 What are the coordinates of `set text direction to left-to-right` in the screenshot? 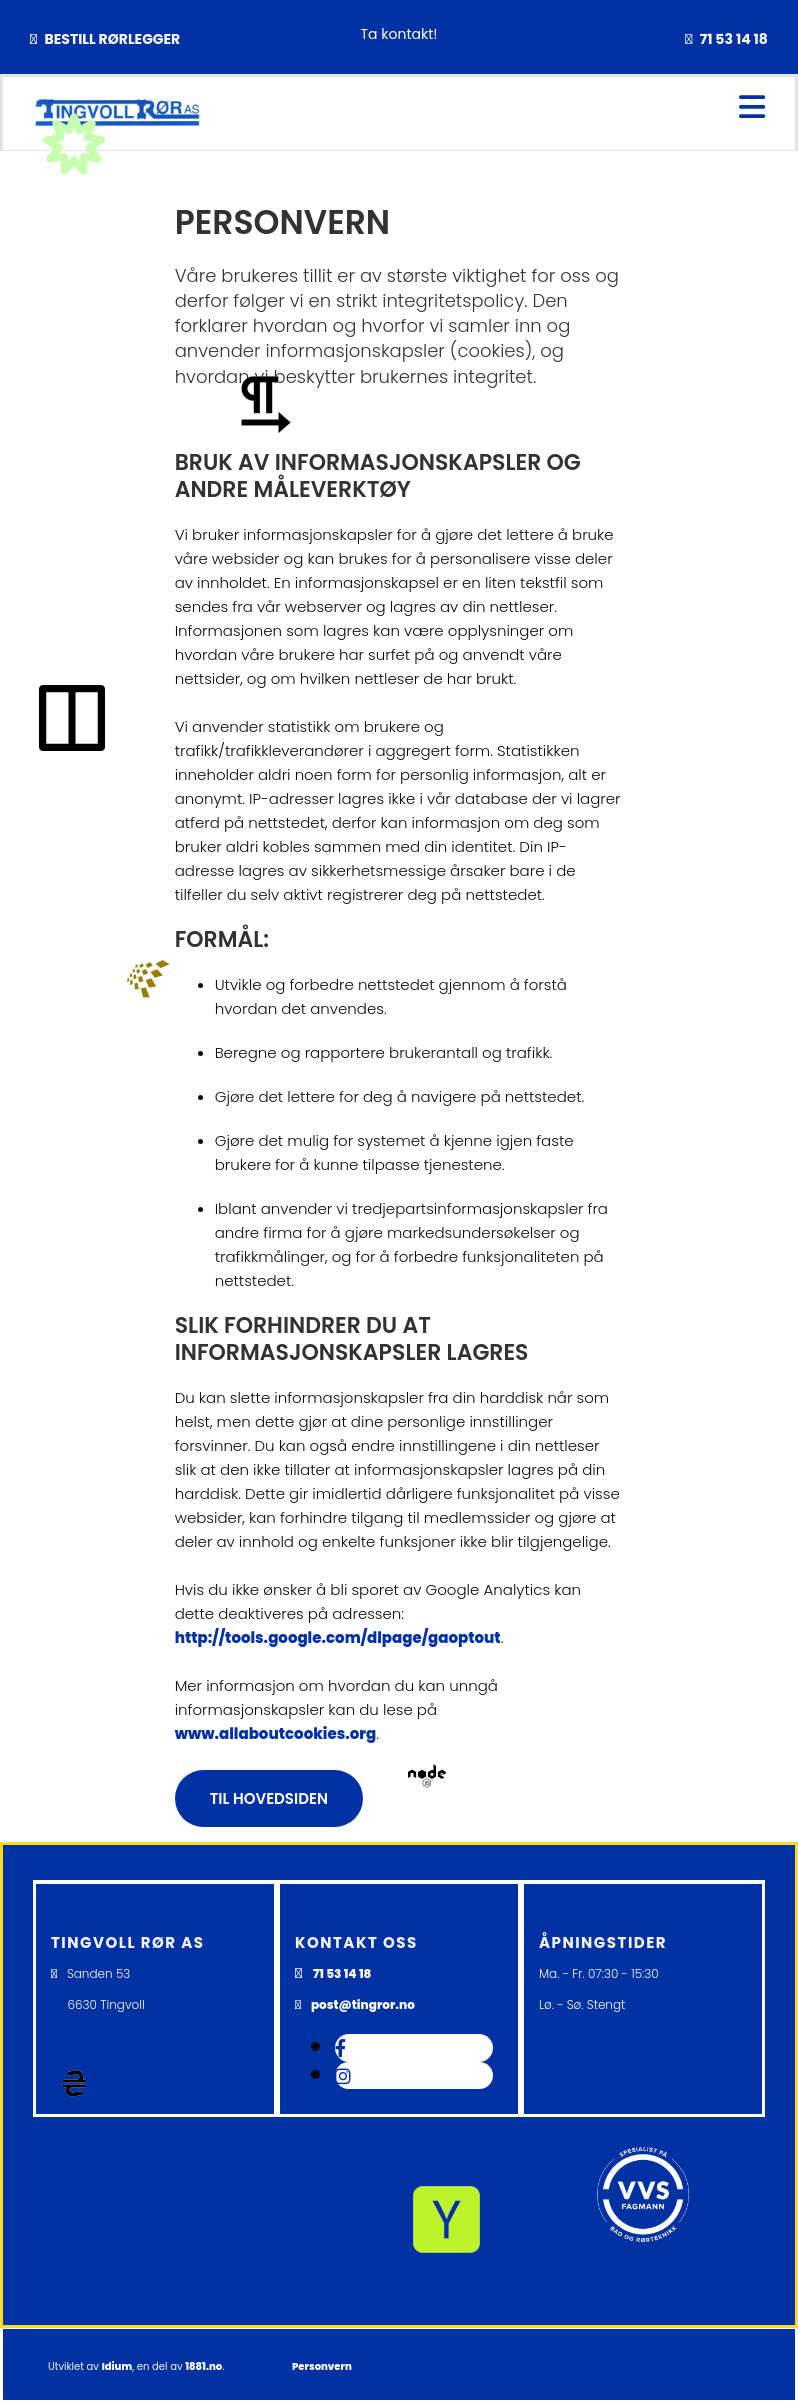 It's located at (263, 404).